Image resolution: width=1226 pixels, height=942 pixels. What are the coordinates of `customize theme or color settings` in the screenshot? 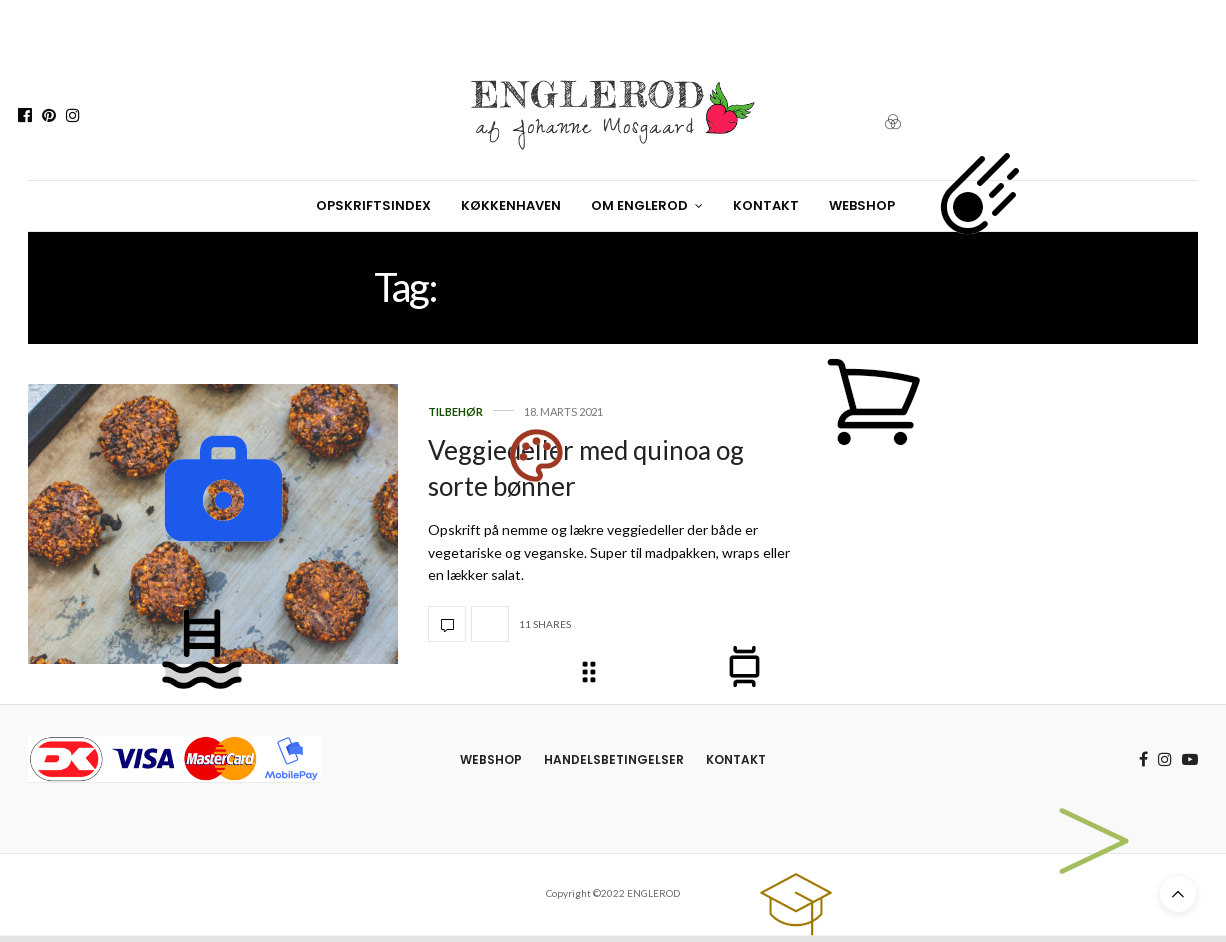 It's located at (536, 455).